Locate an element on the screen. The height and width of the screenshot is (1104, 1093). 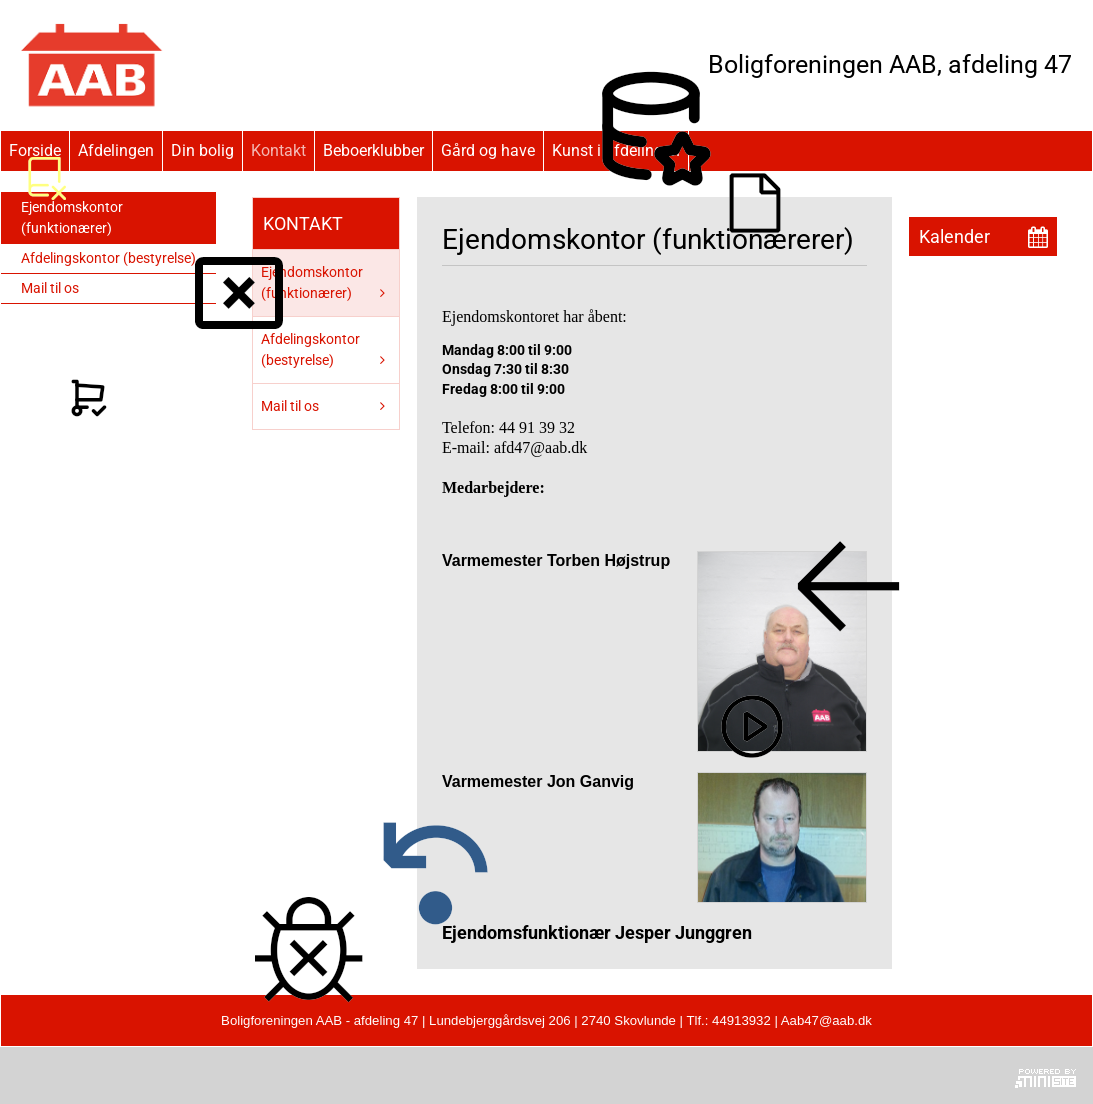
go back to the previous screen is located at coordinates (848, 582).